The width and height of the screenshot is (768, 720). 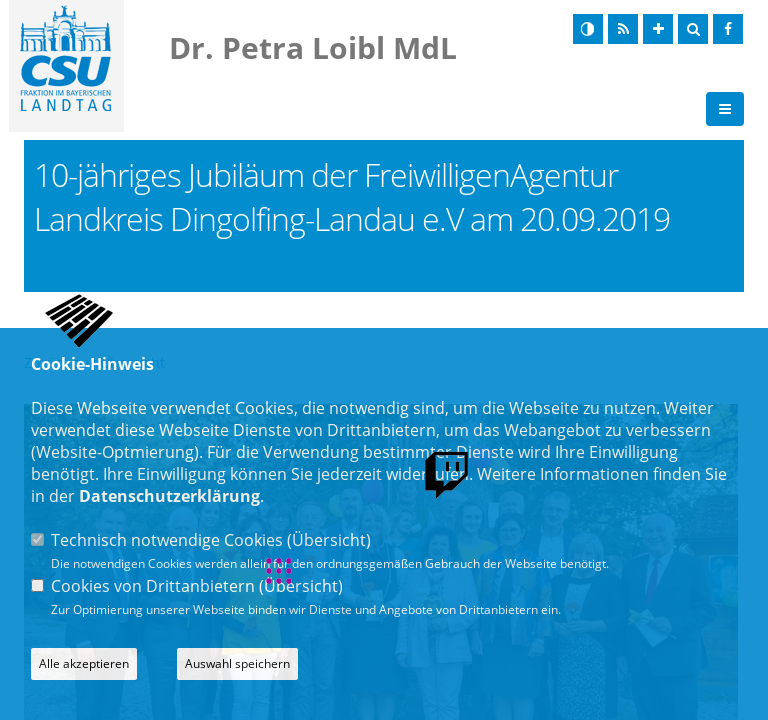 What do you see at coordinates (279, 571) in the screenshot?
I see `ROS (Robot Operating System) branding or documentation` at bounding box center [279, 571].